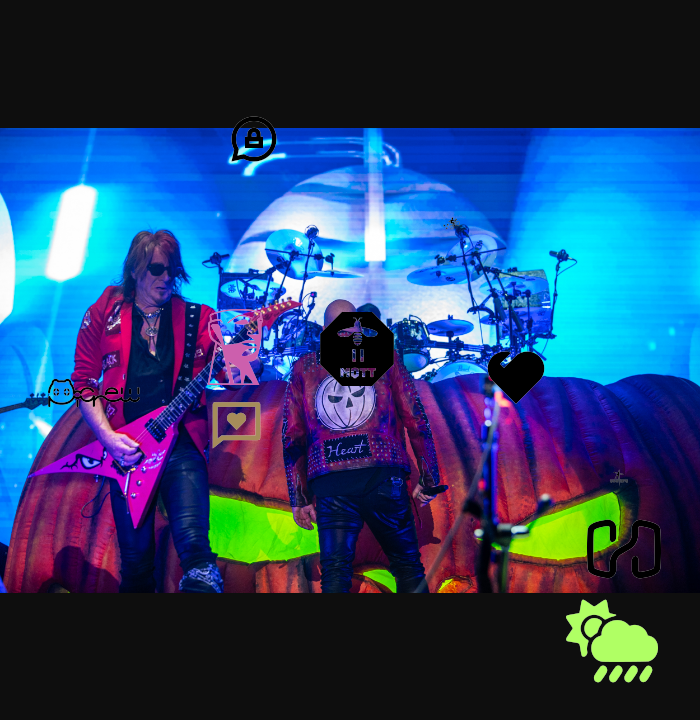 The image size is (700, 720). What do you see at coordinates (624, 549) in the screenshot?
I see `open the Hevy workout tracking app` at bounding box center [624, 549].